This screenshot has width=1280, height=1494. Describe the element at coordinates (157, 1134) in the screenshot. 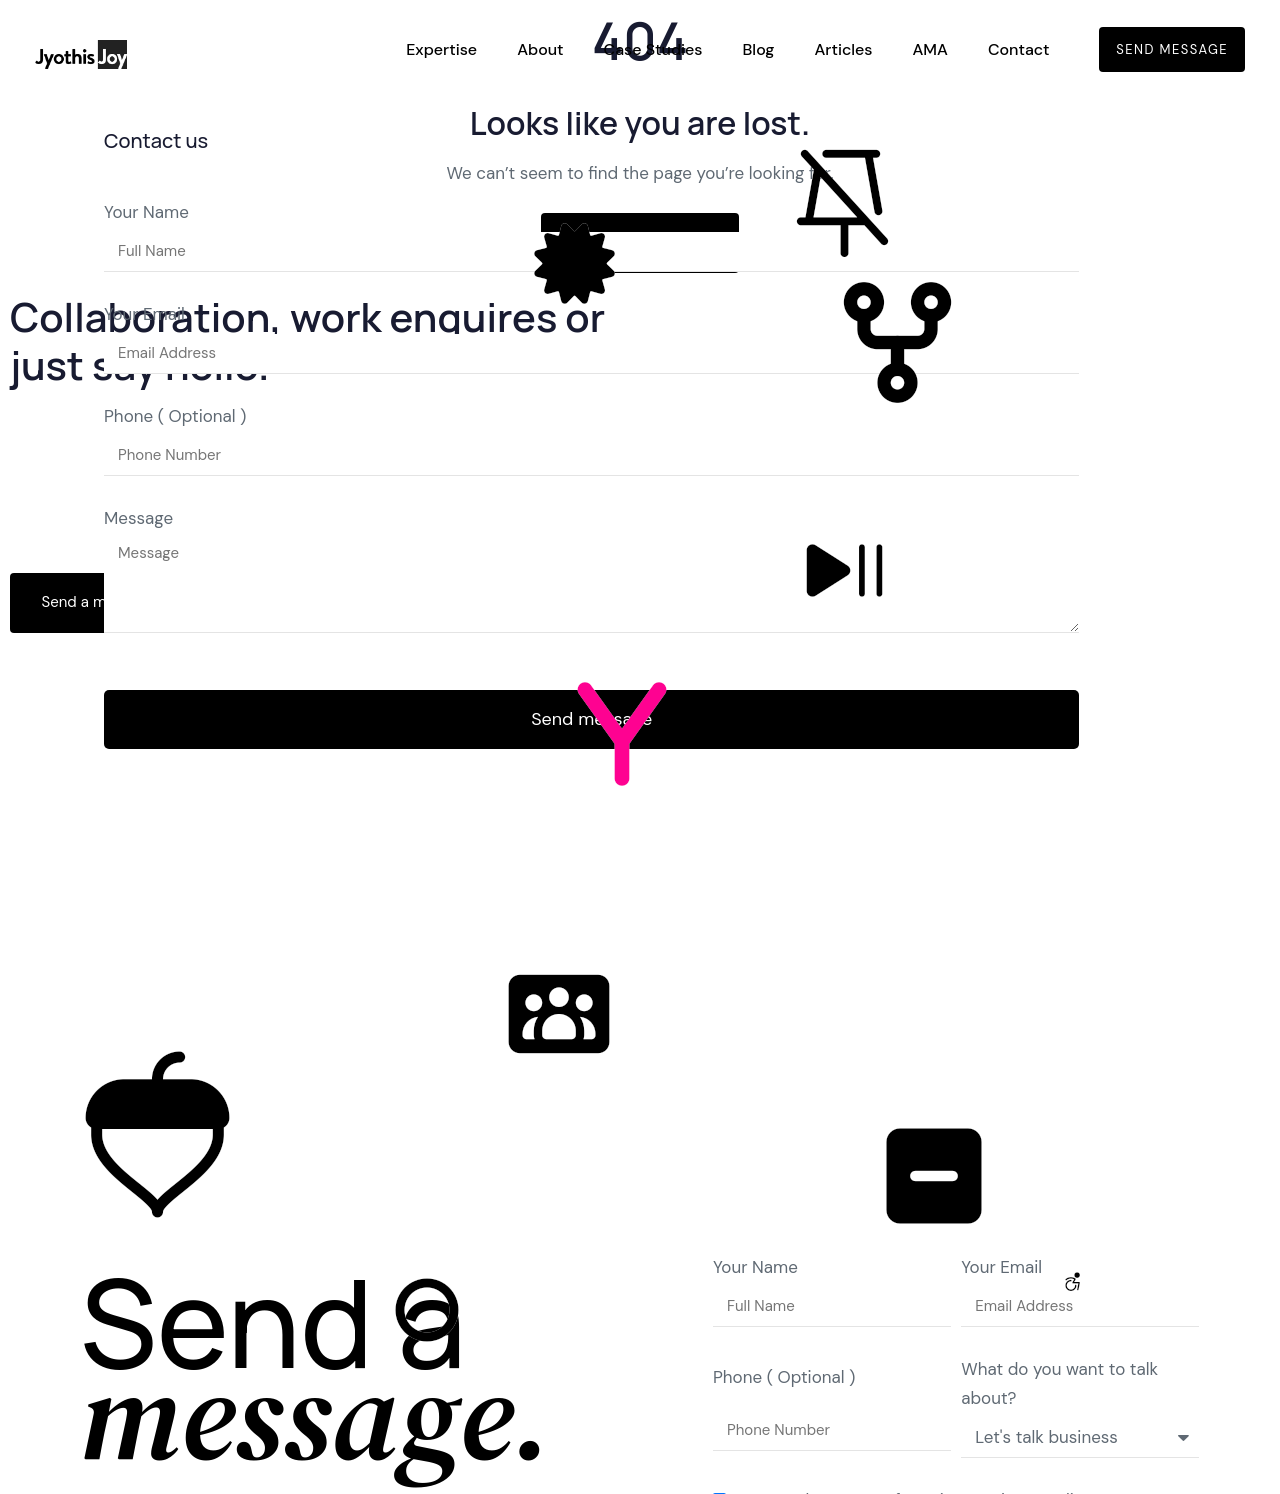

I see `access nature or outdoor-related content` at that location.